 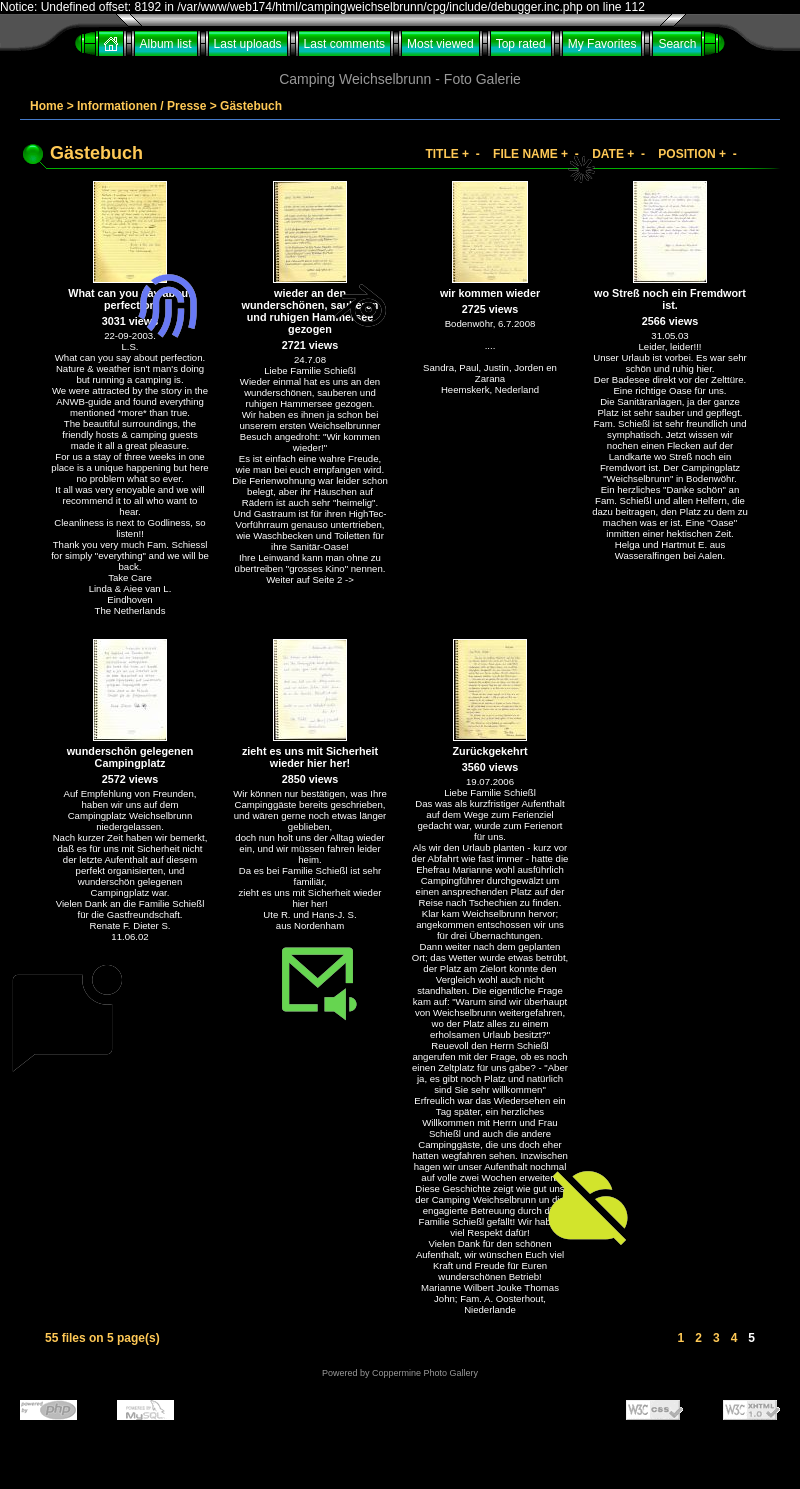 I want to click on cloud sync is disabled or unavailable, so click(x=588, y=1207).